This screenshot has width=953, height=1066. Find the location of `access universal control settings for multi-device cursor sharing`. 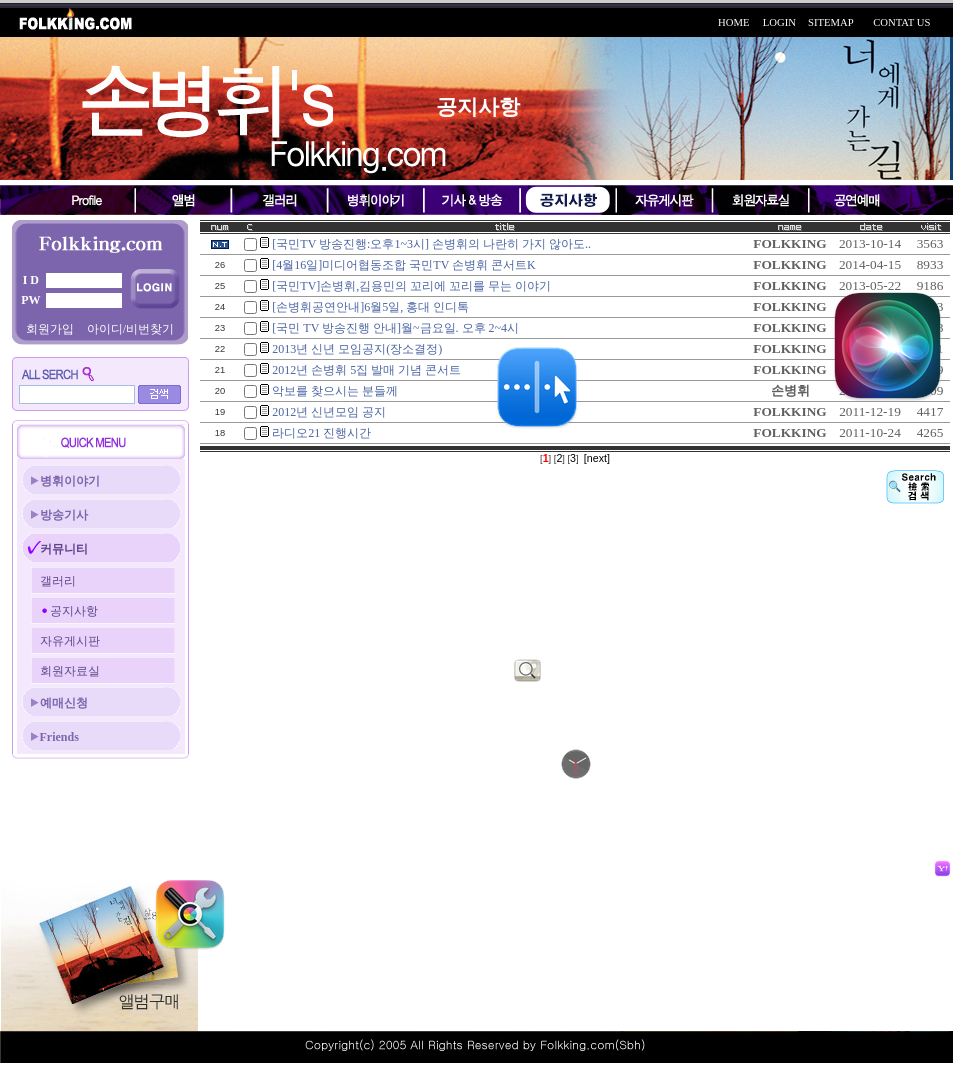

access universal control settings for multi-device cursor sharing is located at coordinates (537, 387).